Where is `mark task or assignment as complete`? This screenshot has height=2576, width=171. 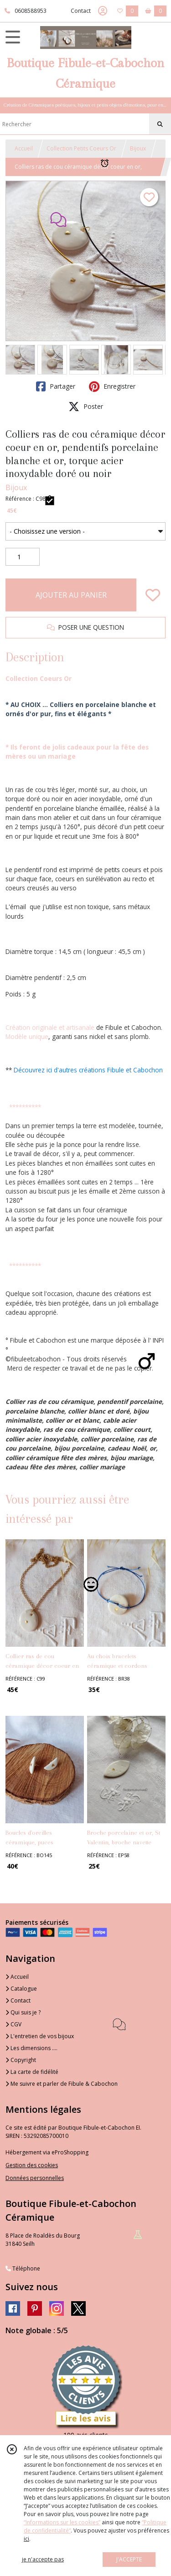 mark task or assignment as complete is located at coordinates (50, 501).